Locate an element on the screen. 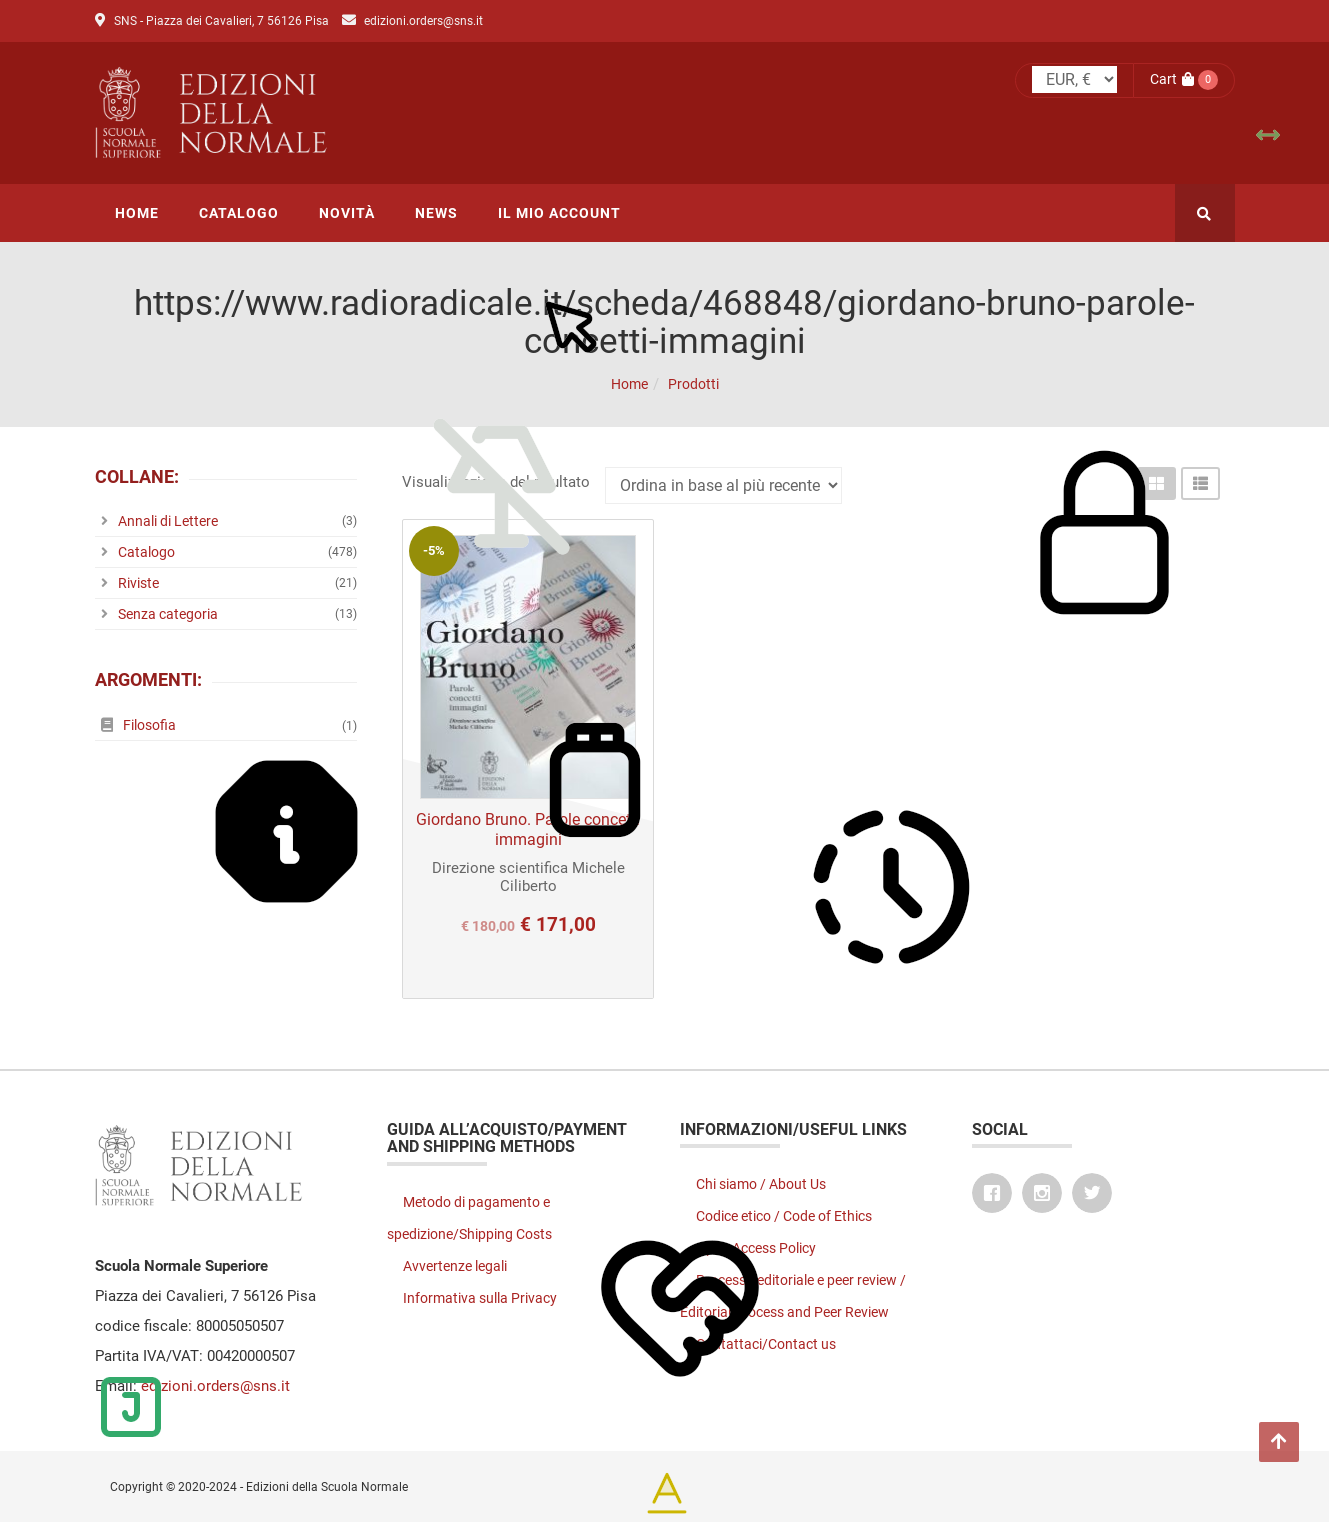  view more information or details is located at coordinates (286, 831).